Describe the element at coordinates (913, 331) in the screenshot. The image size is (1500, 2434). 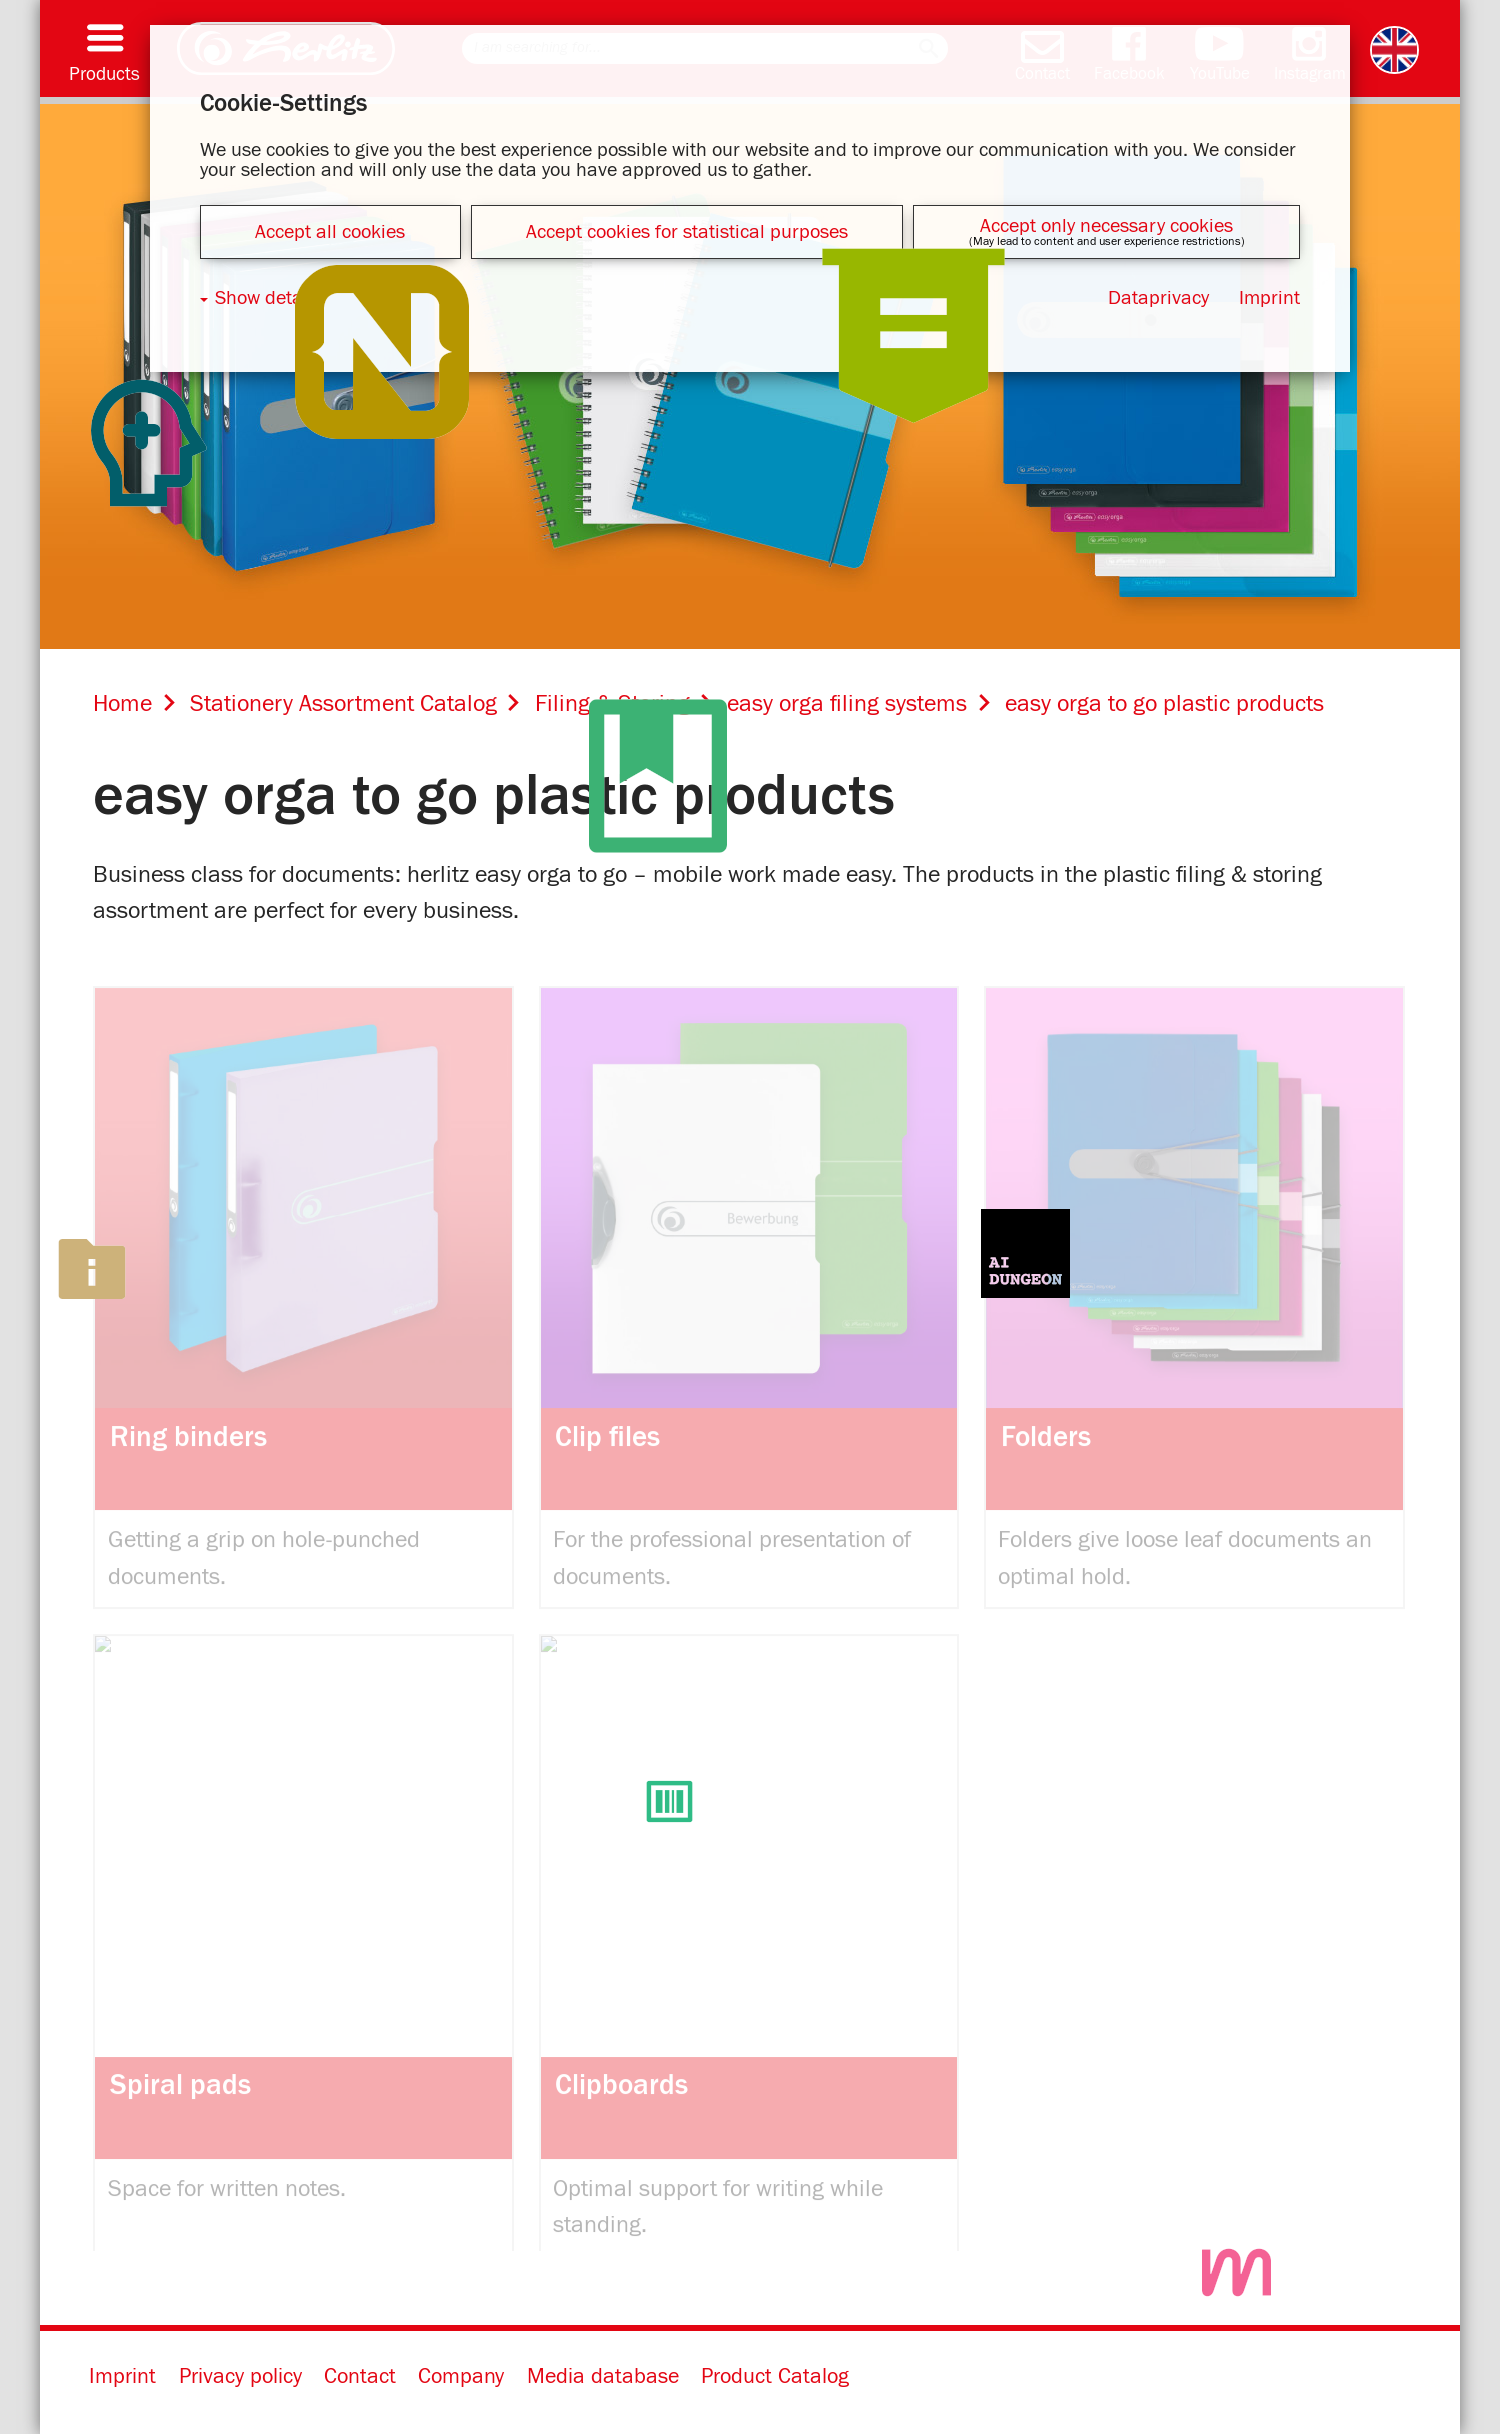
I see `honor badge or achievement indicator` at that location.